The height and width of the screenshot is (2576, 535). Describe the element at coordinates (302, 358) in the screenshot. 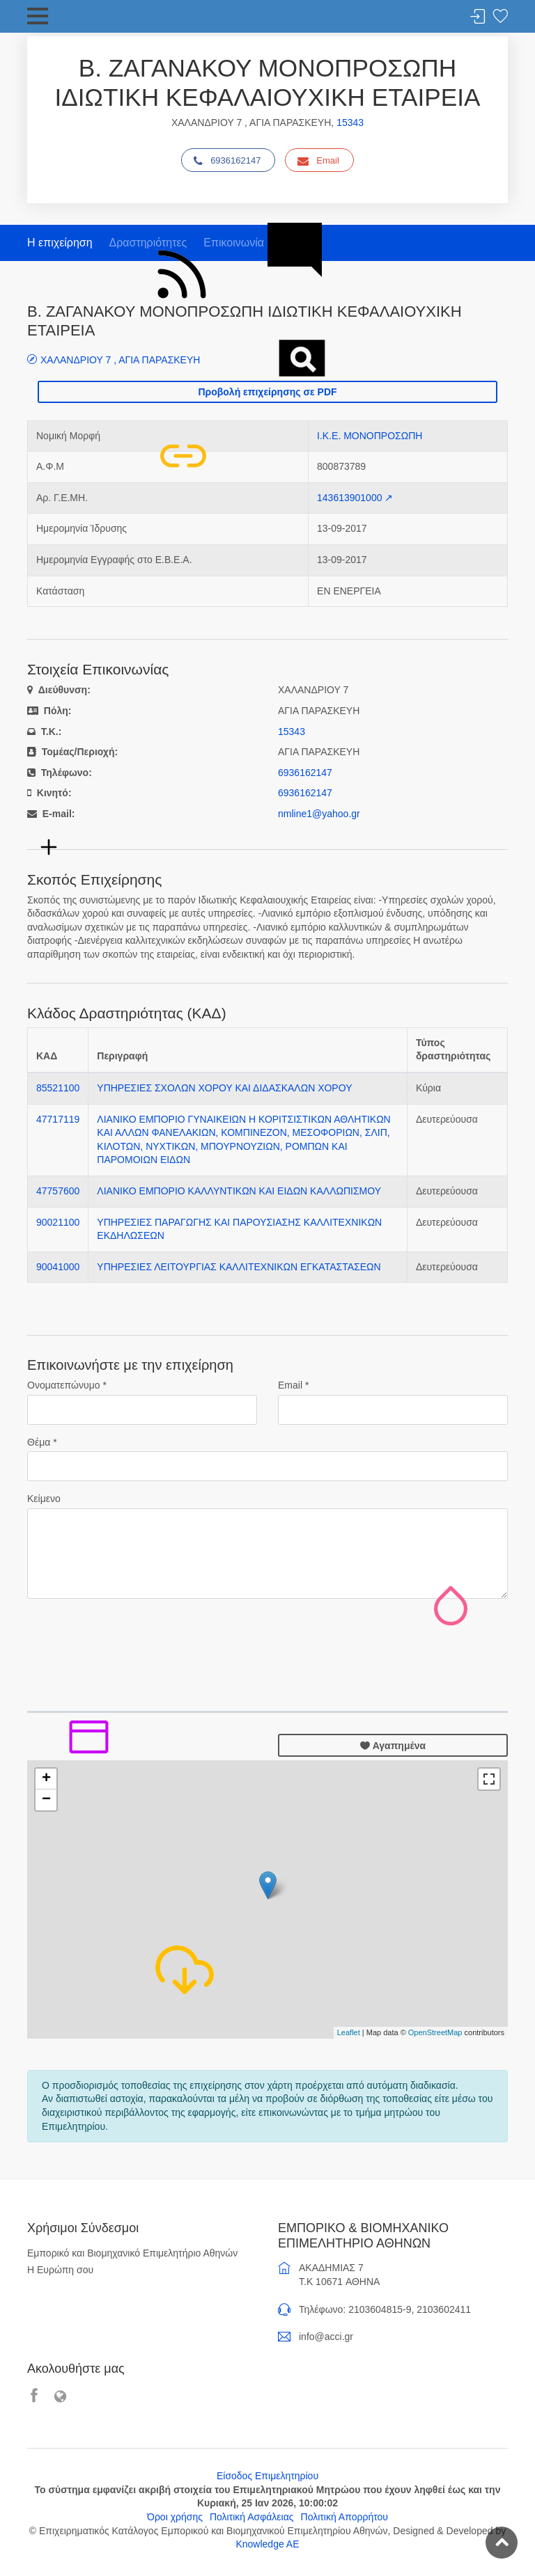

I see `search within the current page` at that location.